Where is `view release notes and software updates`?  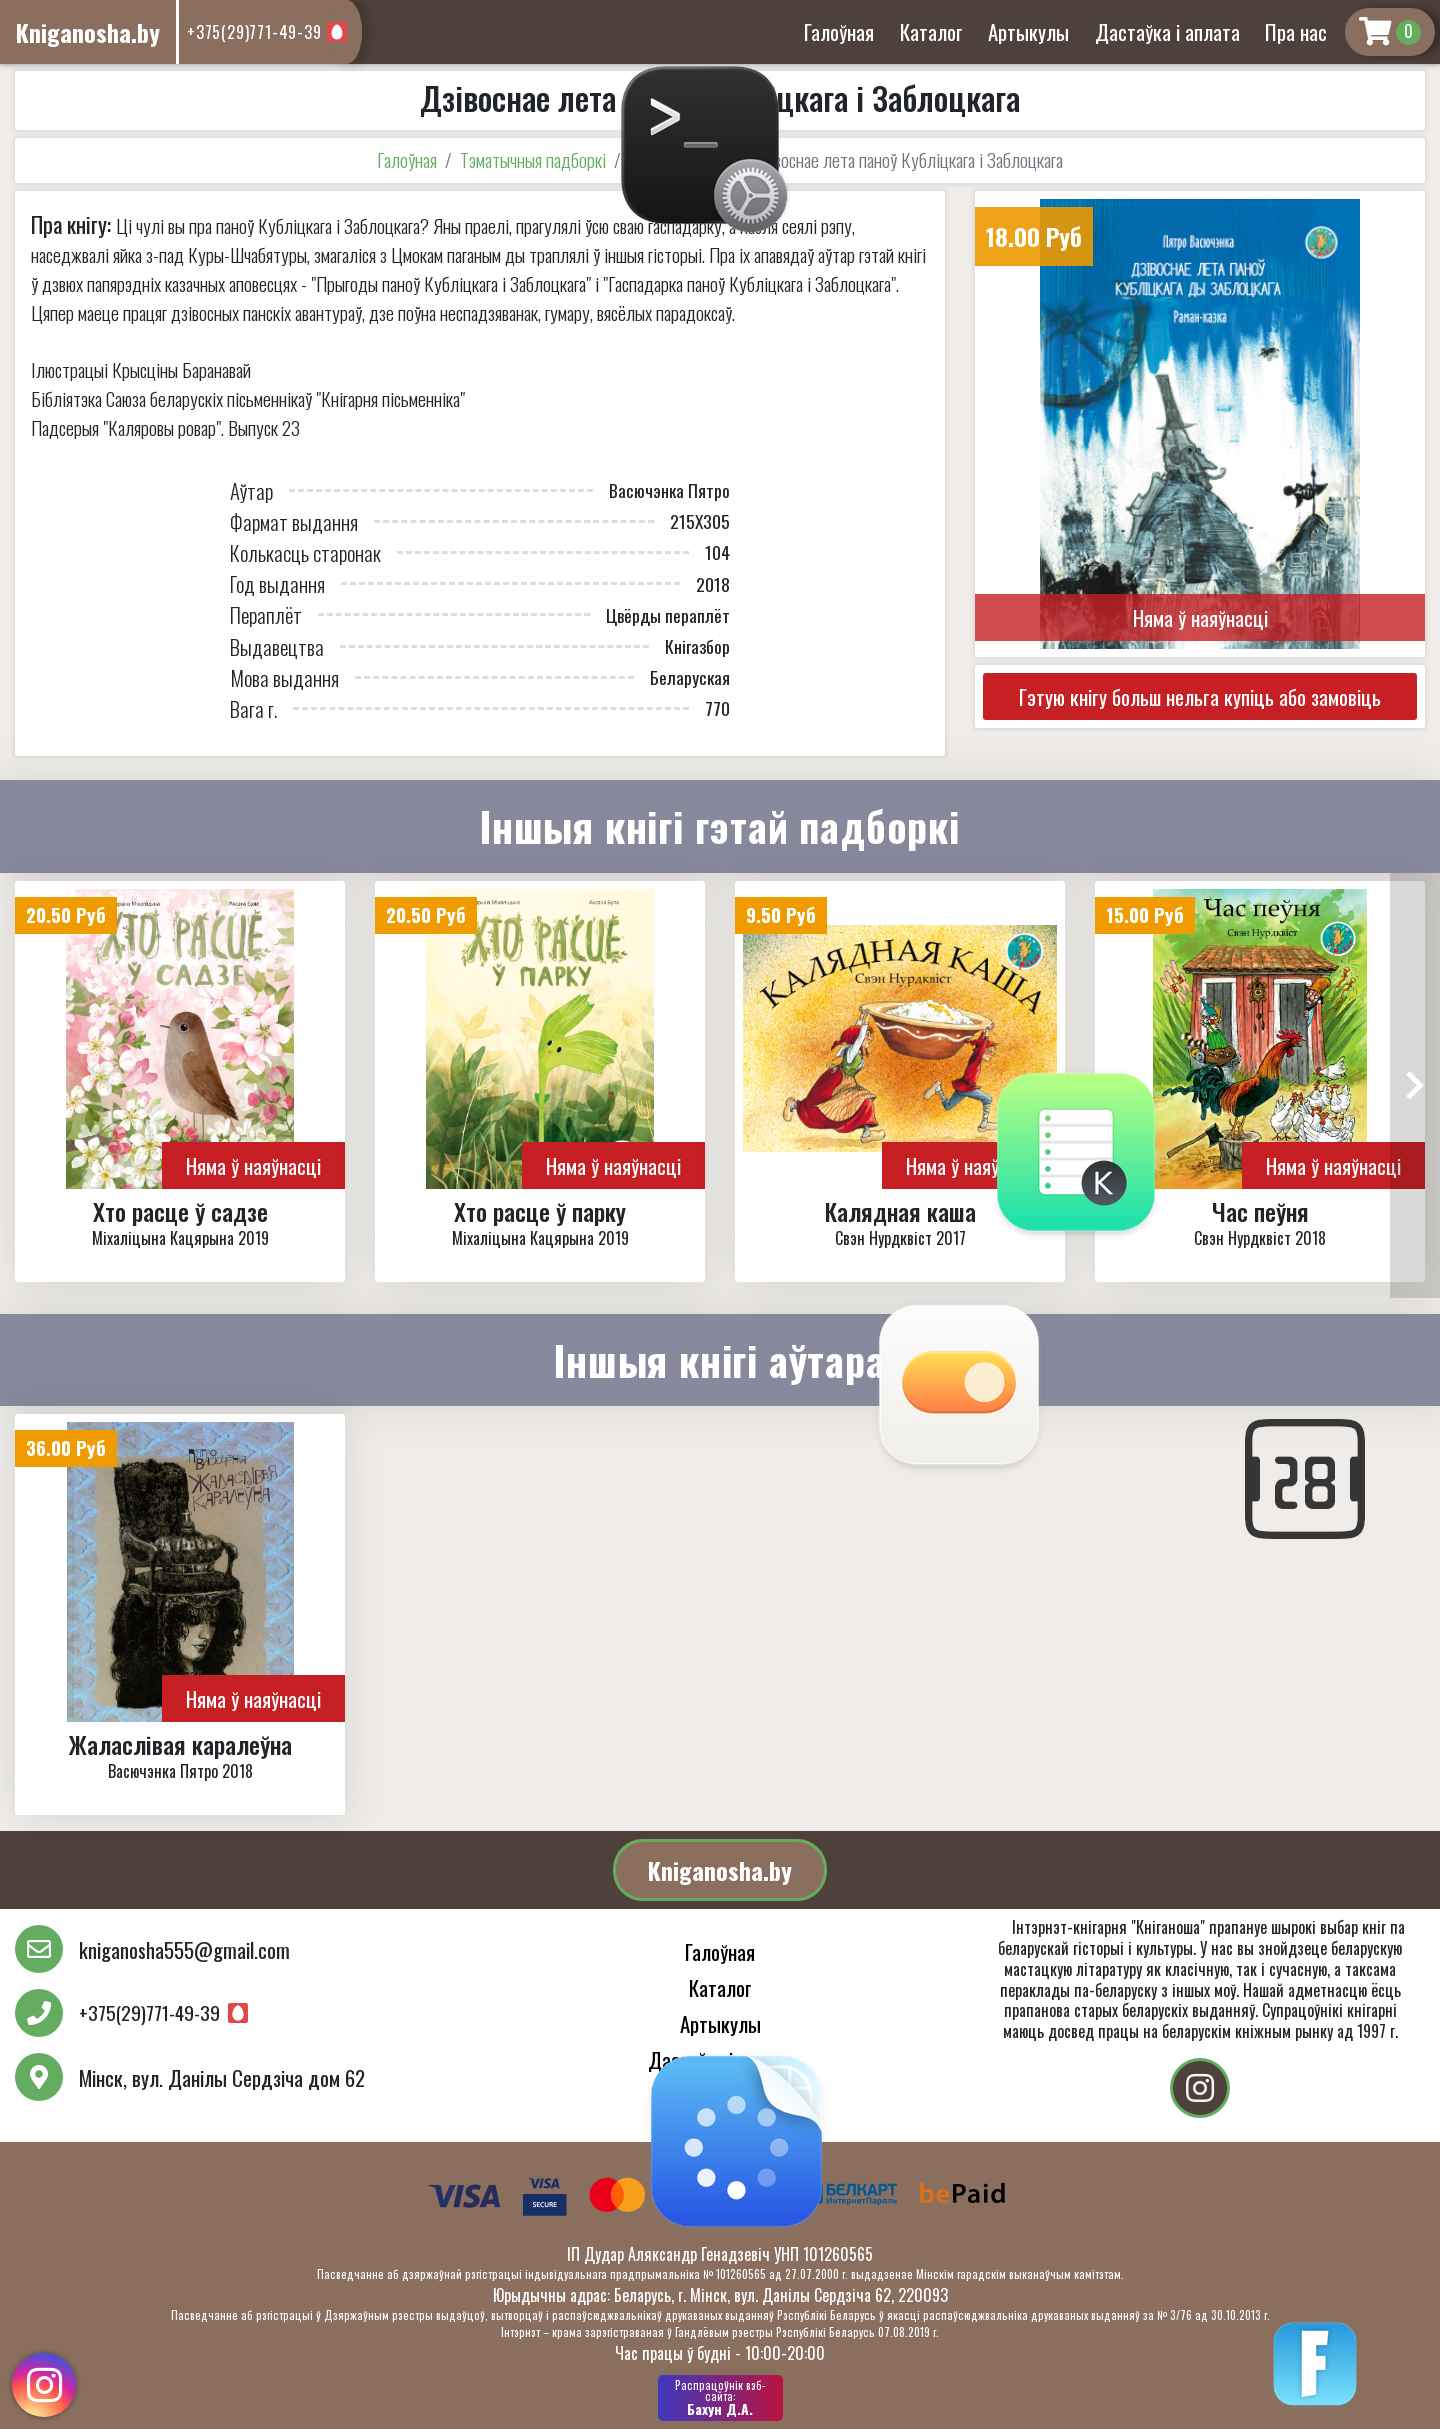
view release notes and software updates is located at coordinates (1076, 1152).